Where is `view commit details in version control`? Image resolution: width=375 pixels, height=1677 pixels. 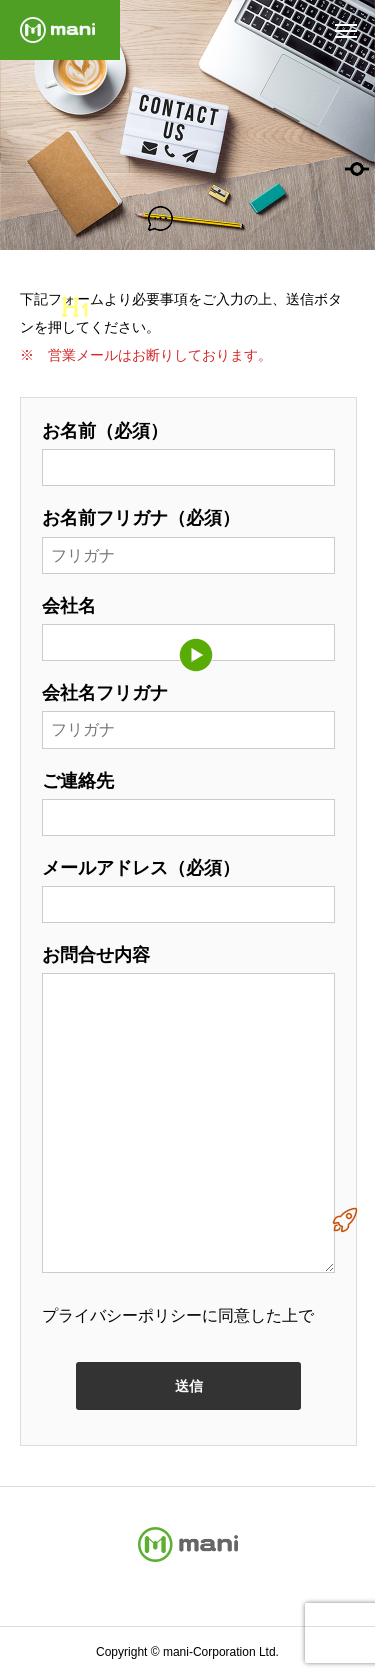
view commit details in version control is located at coordinates (357, 169).